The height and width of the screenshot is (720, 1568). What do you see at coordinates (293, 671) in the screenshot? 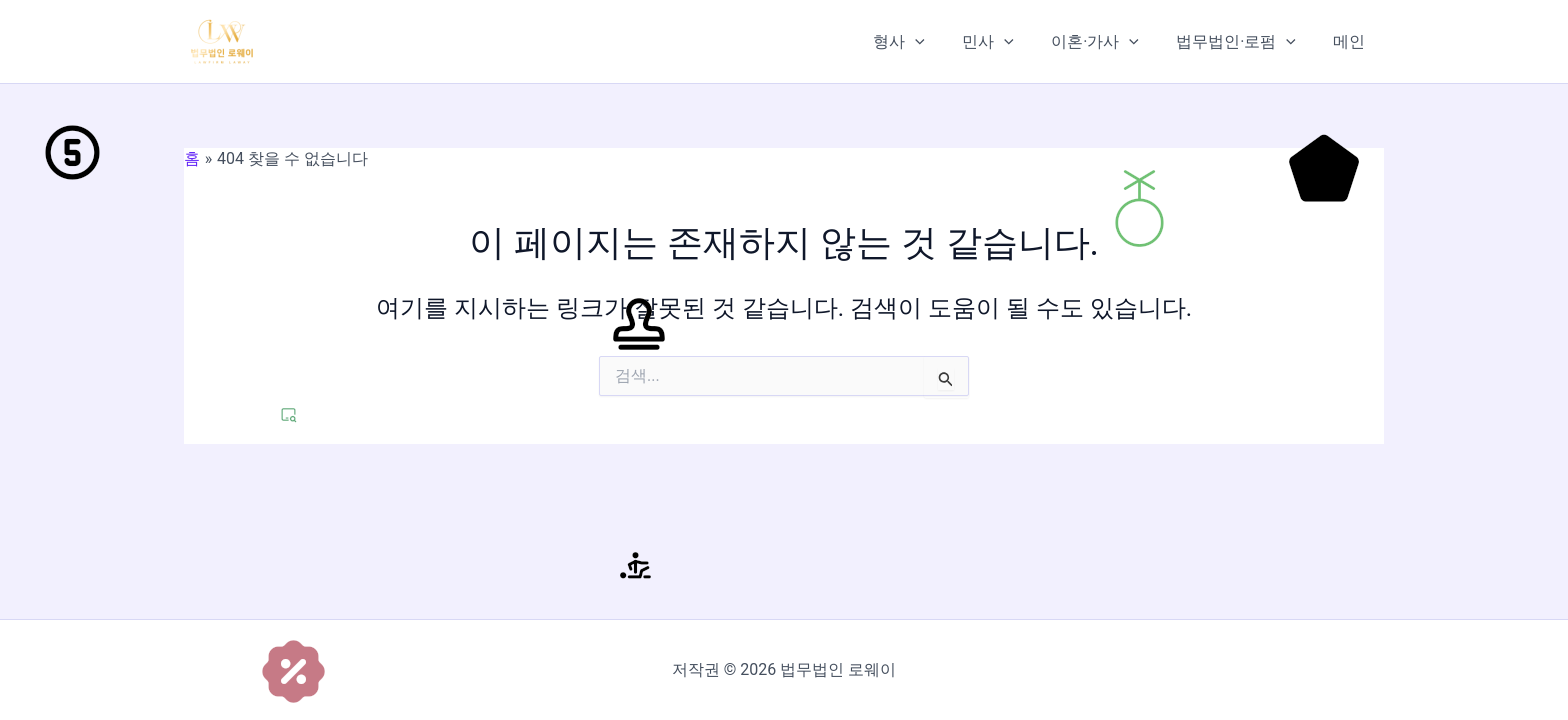
I see `view available discounts or promotions` at bounding box center [293, 671].